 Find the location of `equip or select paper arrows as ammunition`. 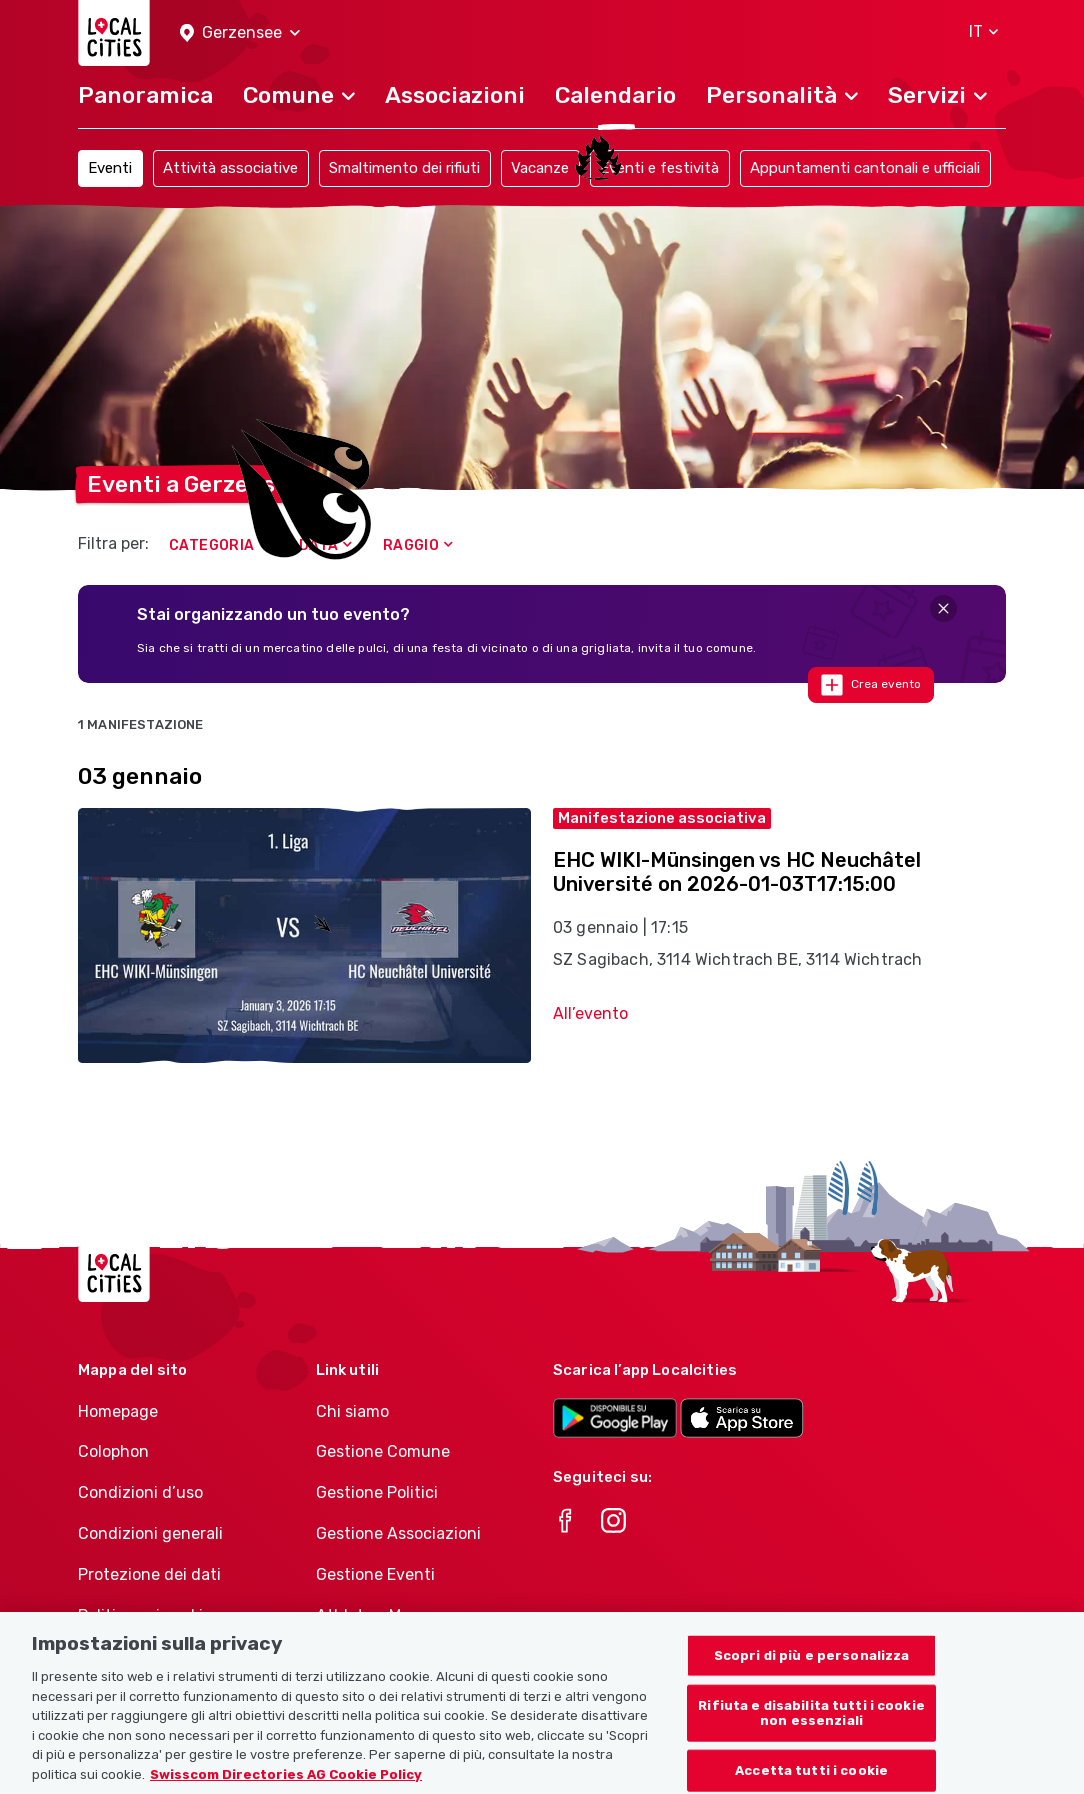

equip or select paper arrows as ammunition is located at coordinates (322, 923).